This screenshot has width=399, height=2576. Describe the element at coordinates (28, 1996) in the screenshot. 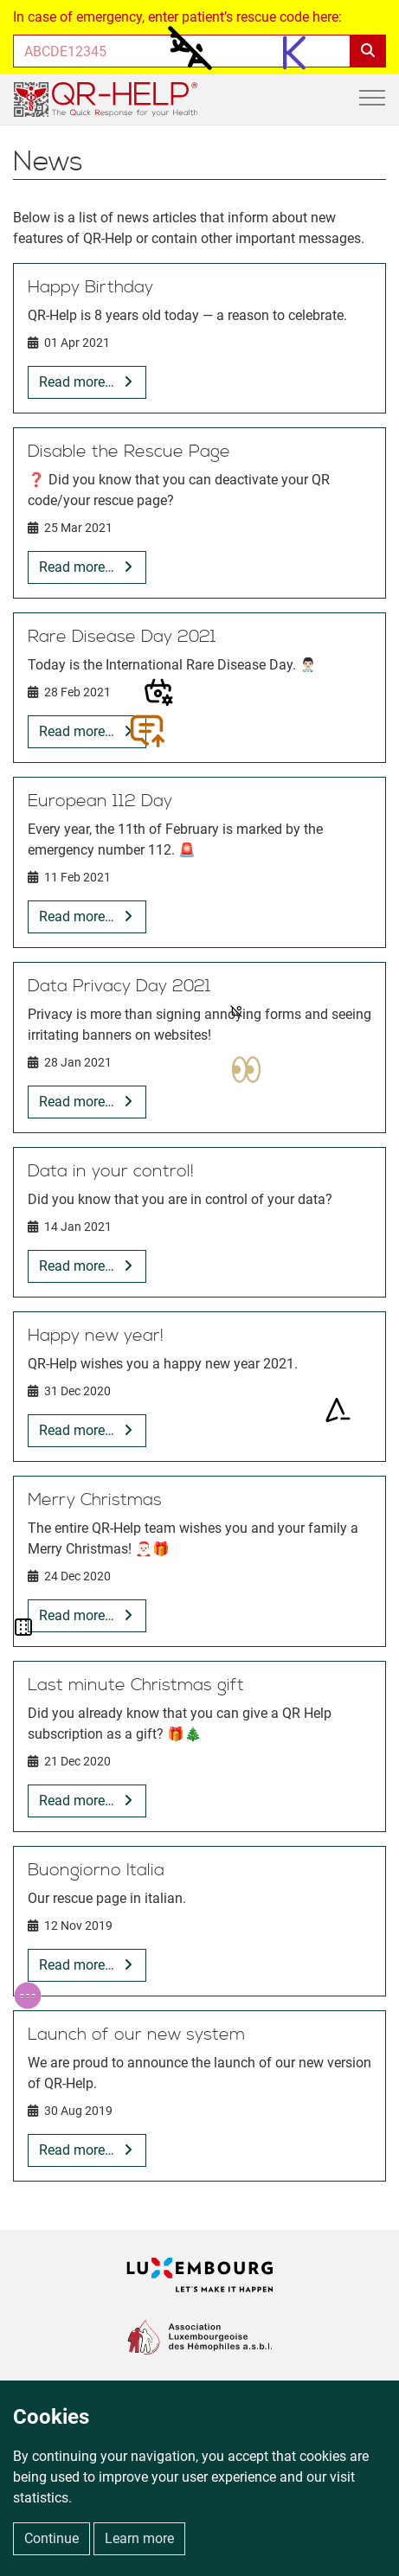

I see `access more options or actions` at that location.